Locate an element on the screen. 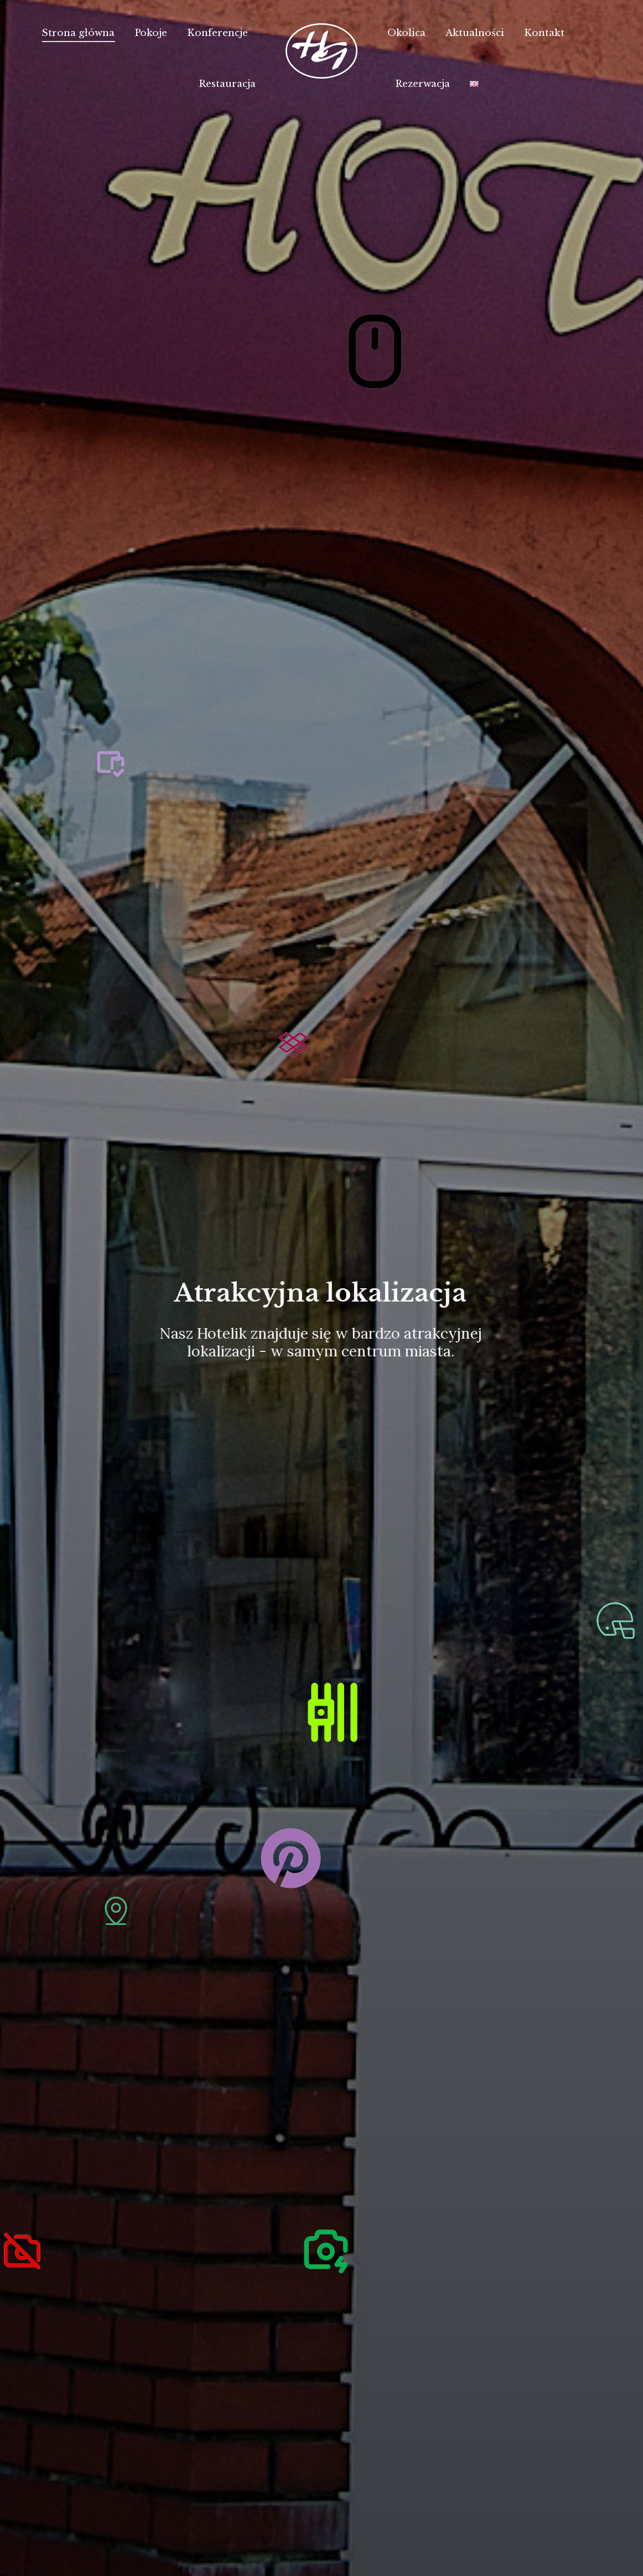 The width and height of the screenshot is (643, 2576). open Pinterest app is located at coordinates (291, 1858).